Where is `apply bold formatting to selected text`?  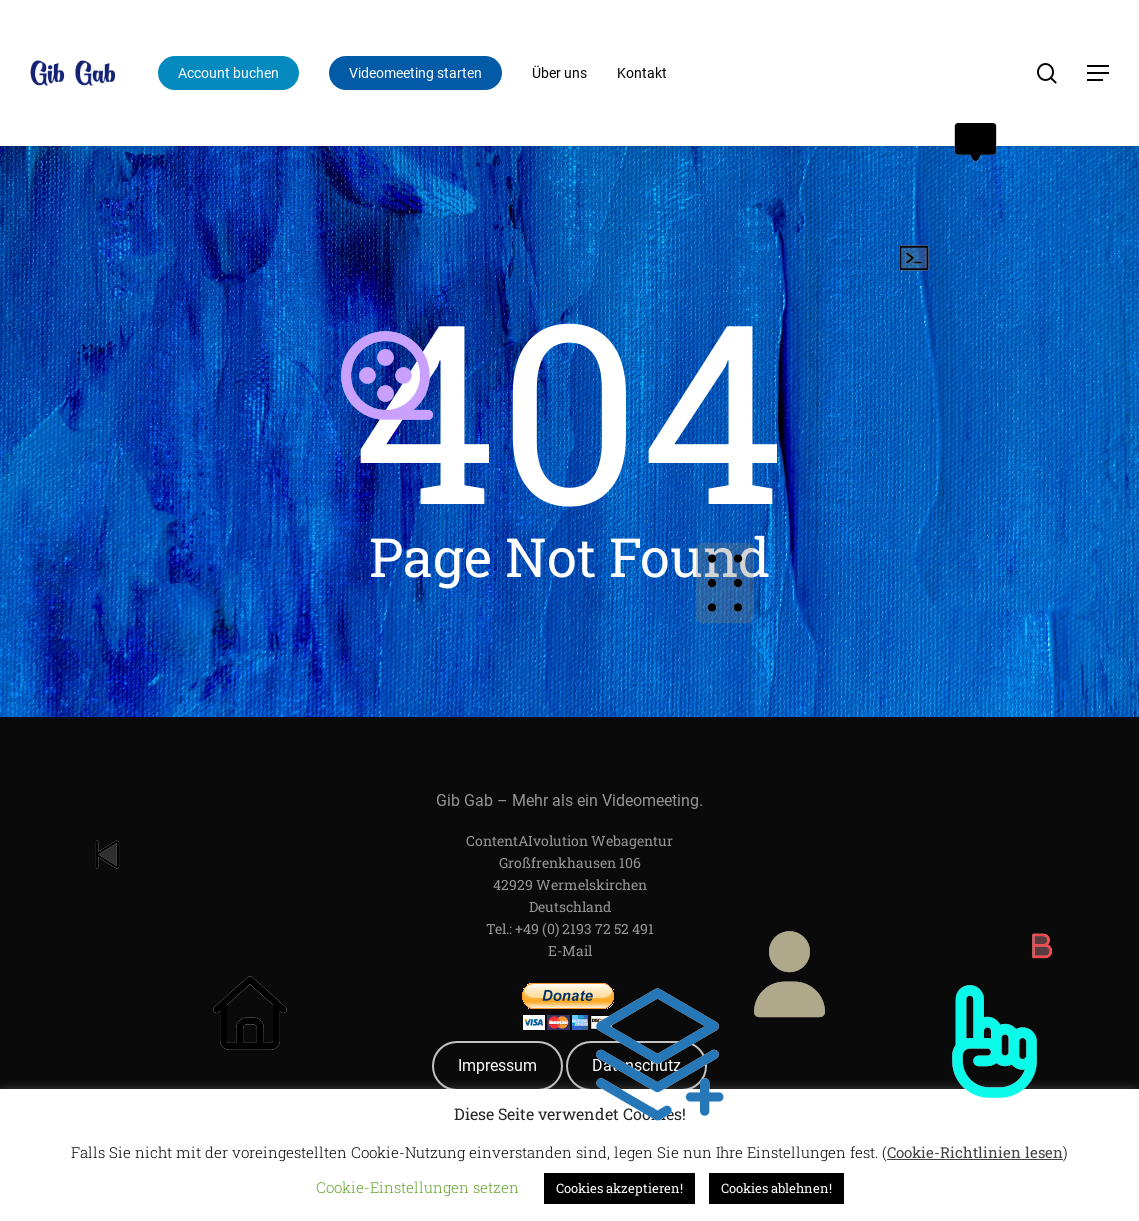 apply bold formatting to selected text is located at coordinates (1040, 946).